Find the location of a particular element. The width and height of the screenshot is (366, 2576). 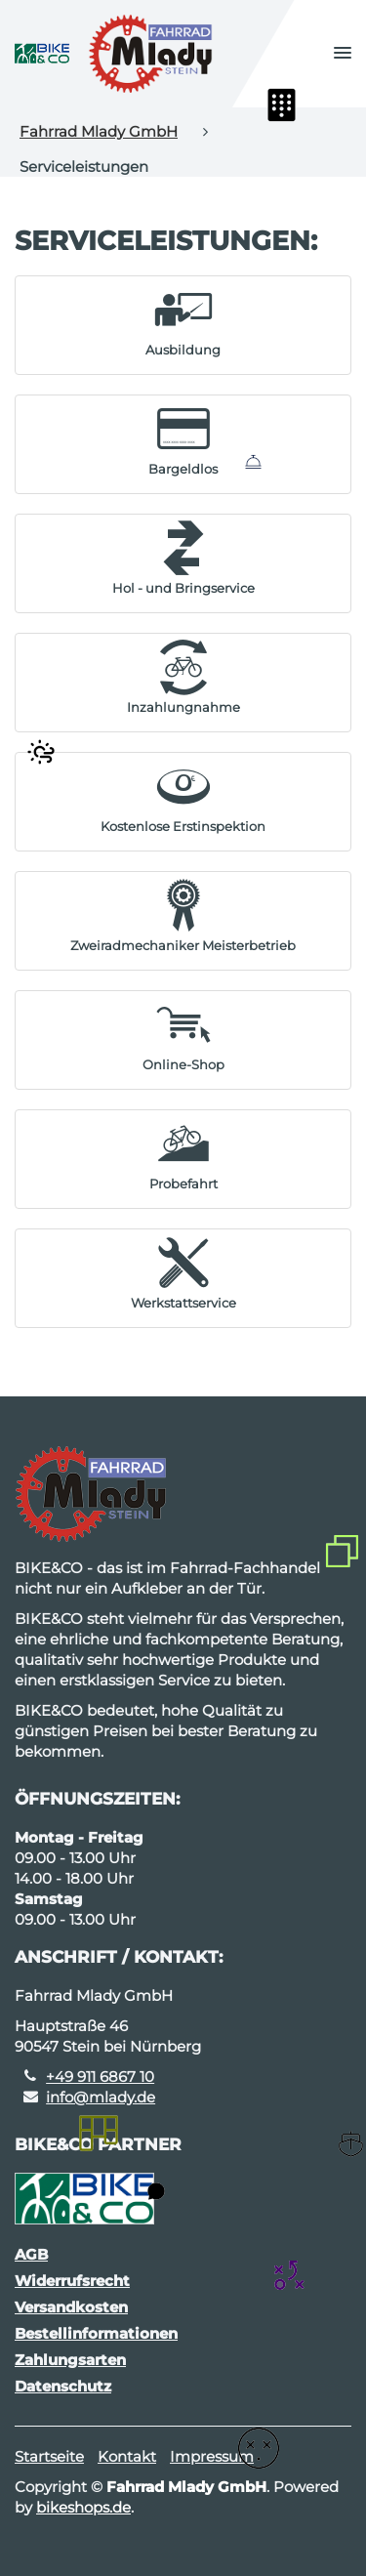

view game plan or strategy options is located at coordinates (288, 2275).